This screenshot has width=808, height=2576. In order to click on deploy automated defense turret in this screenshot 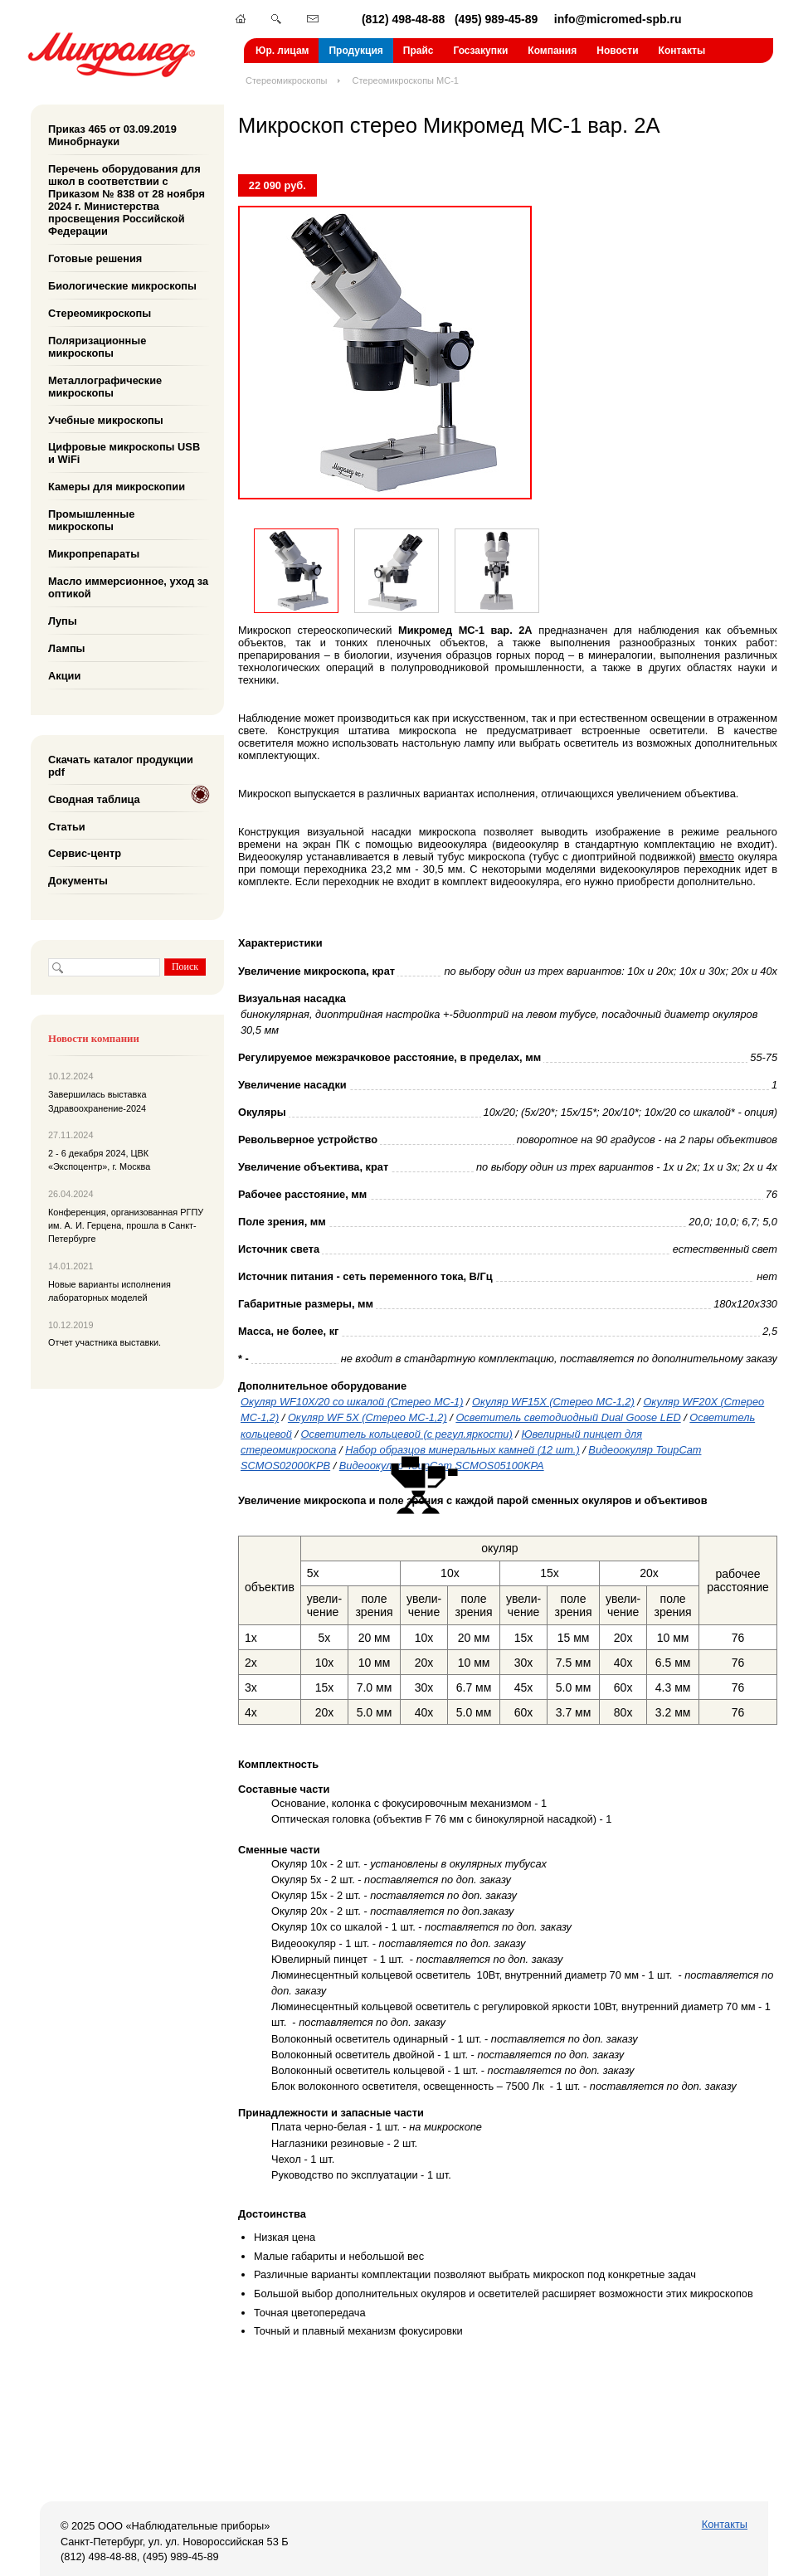, I will do `click(424, 1483)`.